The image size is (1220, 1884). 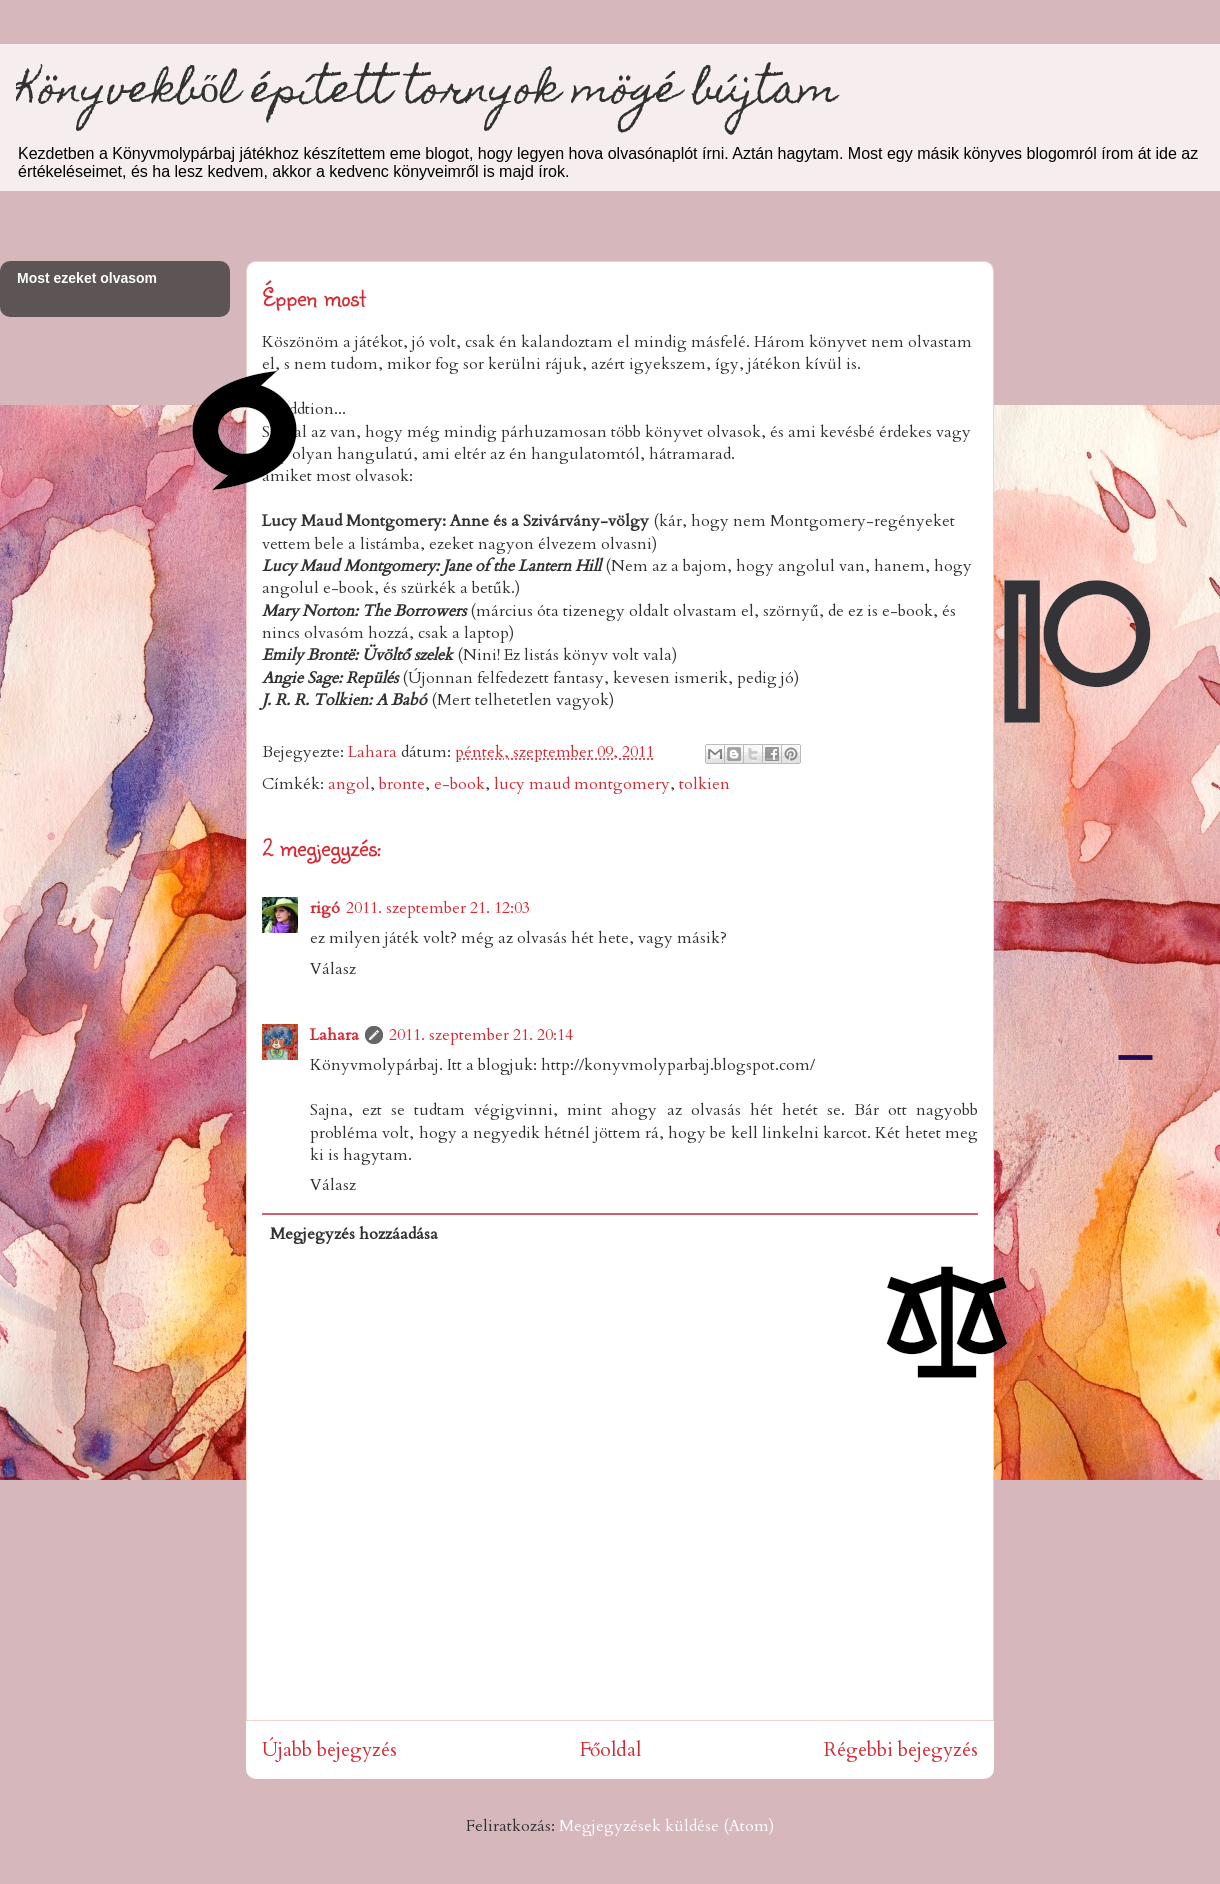 I want to click on link to Patreon profile, so click(x=1075, y=651).